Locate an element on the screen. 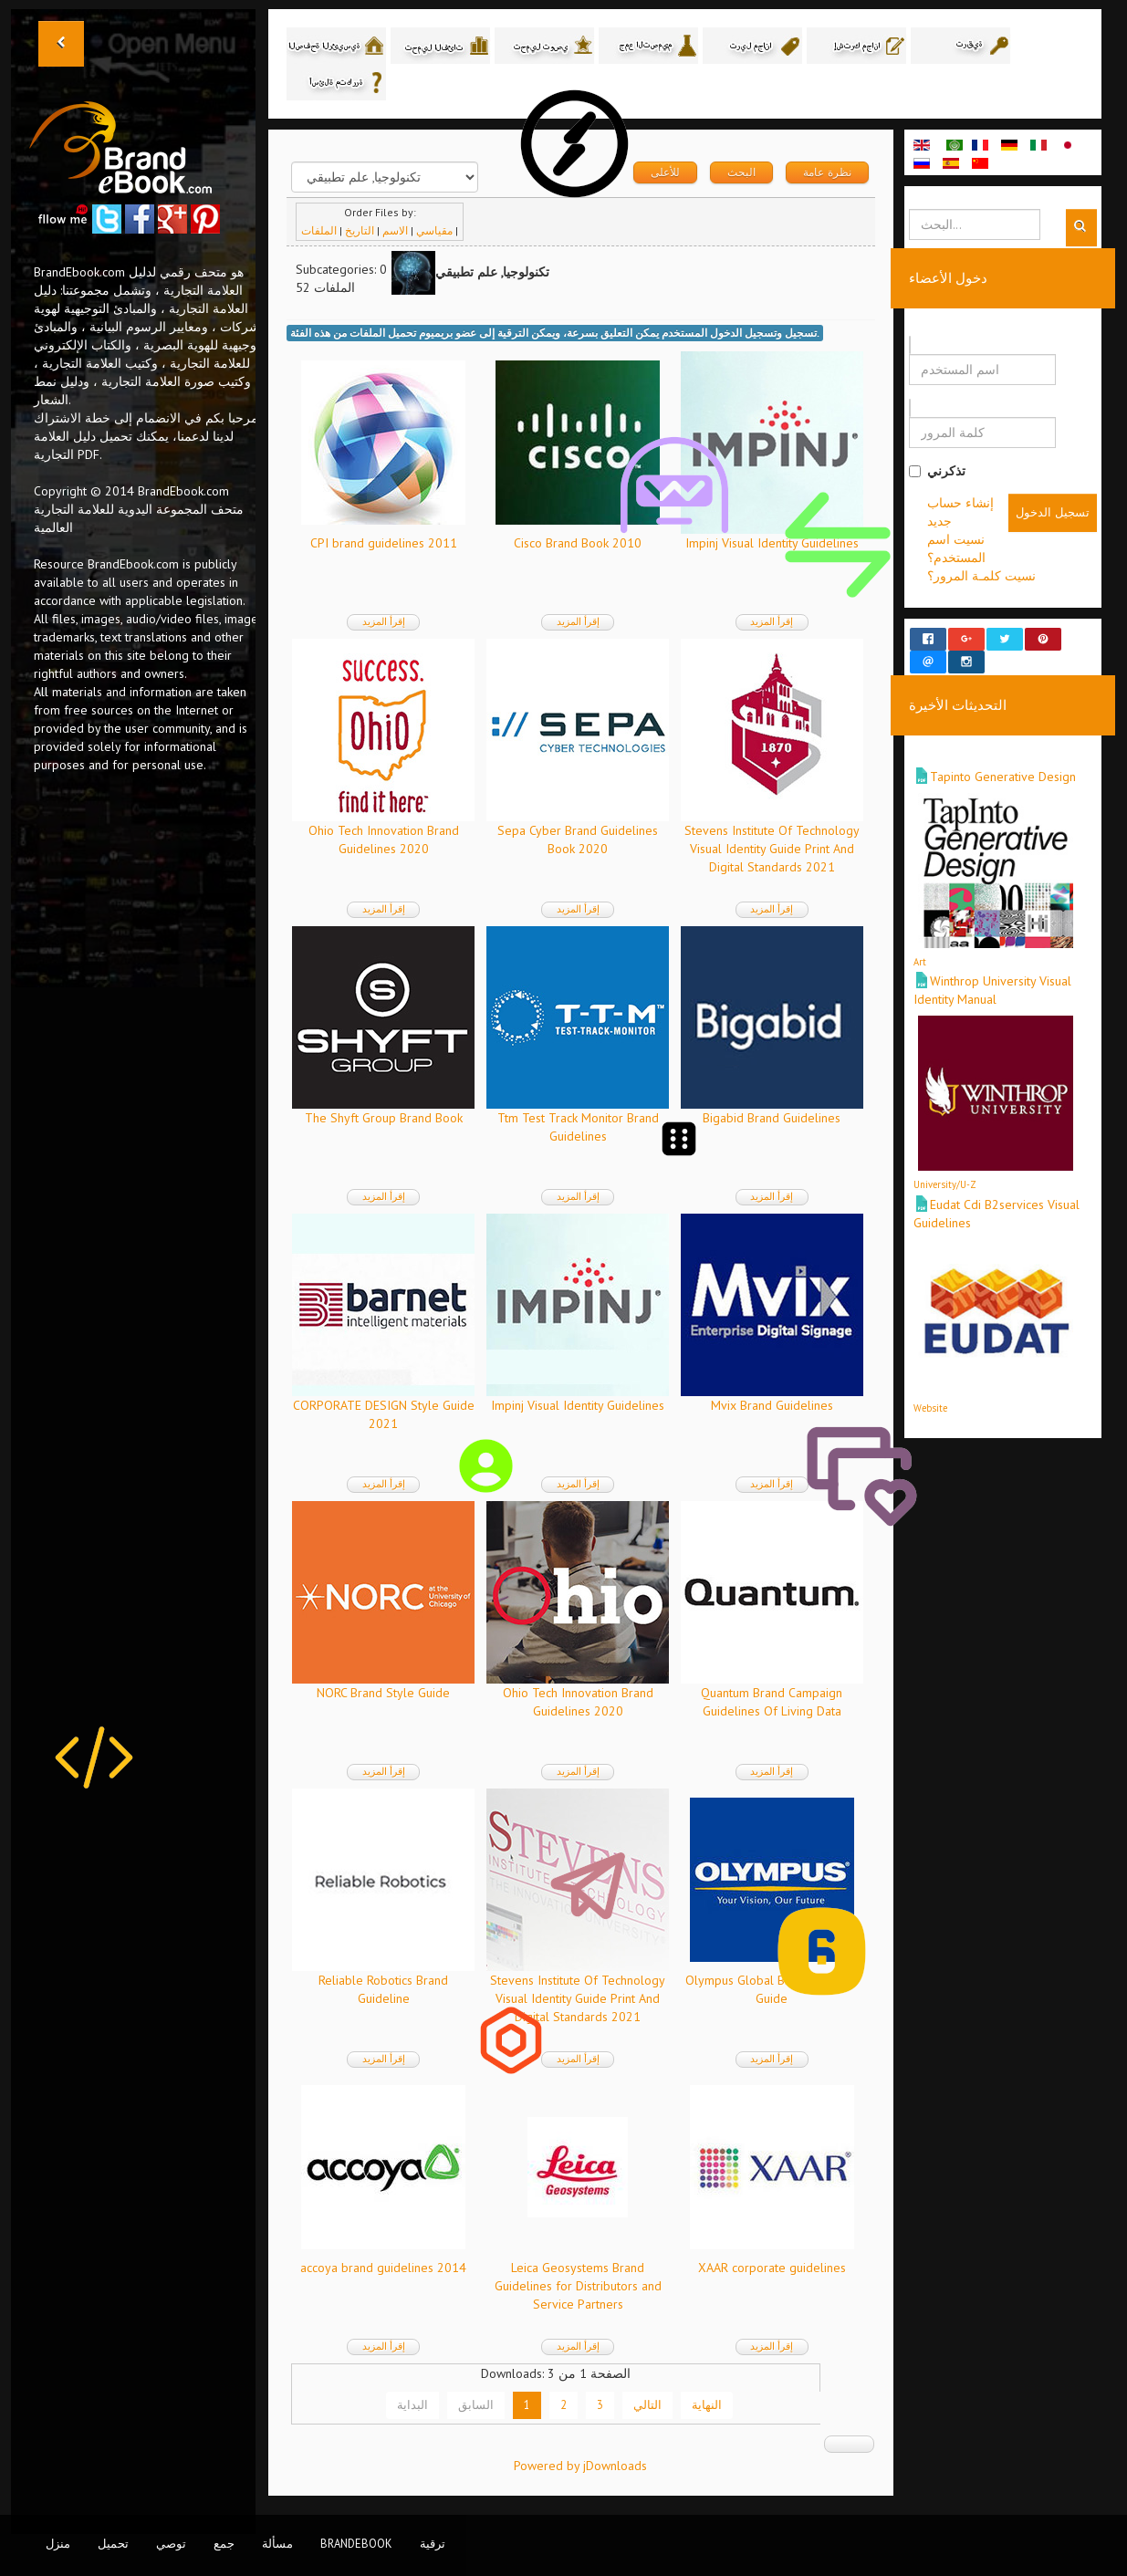 The image size is (1127, 2576). transfer data between devices or accounts is located at coordinates (838, 545).